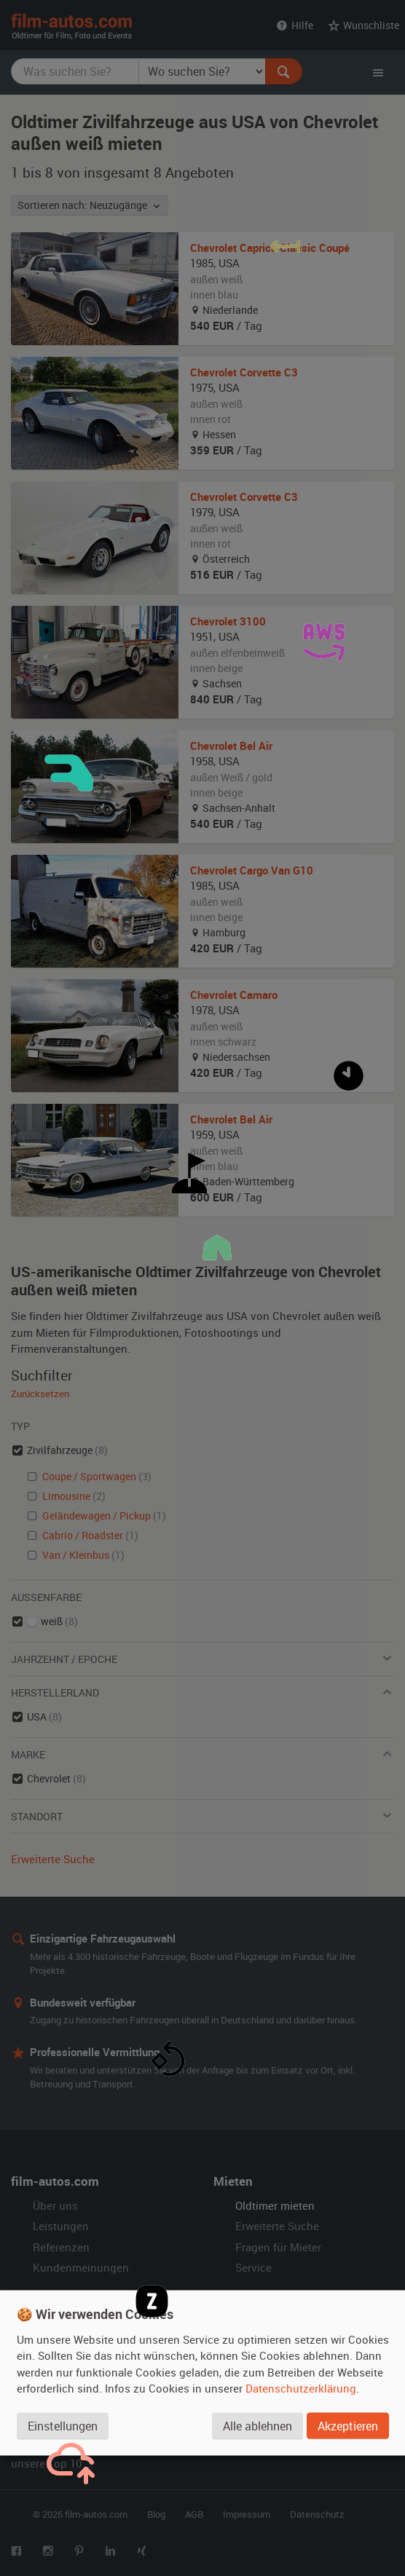 This screenshot has width=405, height=2576. I want to click on access camping or outdoor activity information, so click(217, 1247).